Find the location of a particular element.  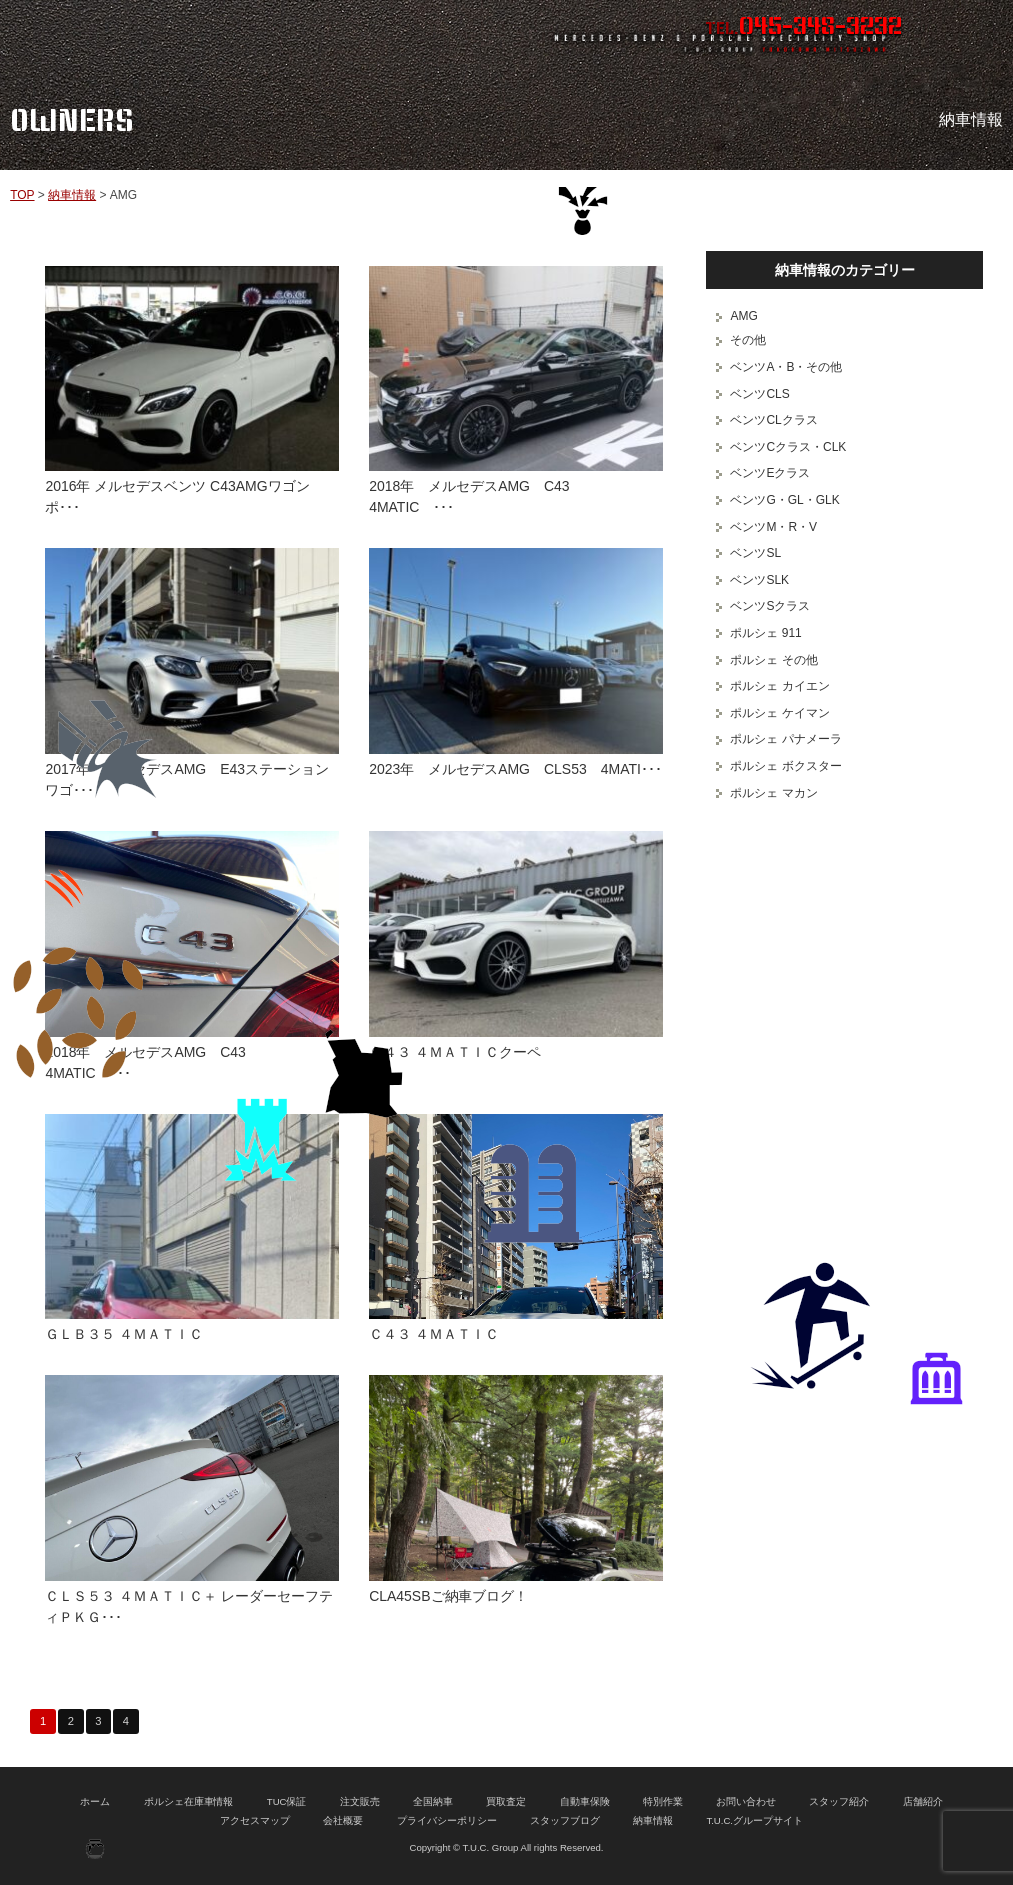

demolish or destroy a building is located at coordinates (260, 1139).